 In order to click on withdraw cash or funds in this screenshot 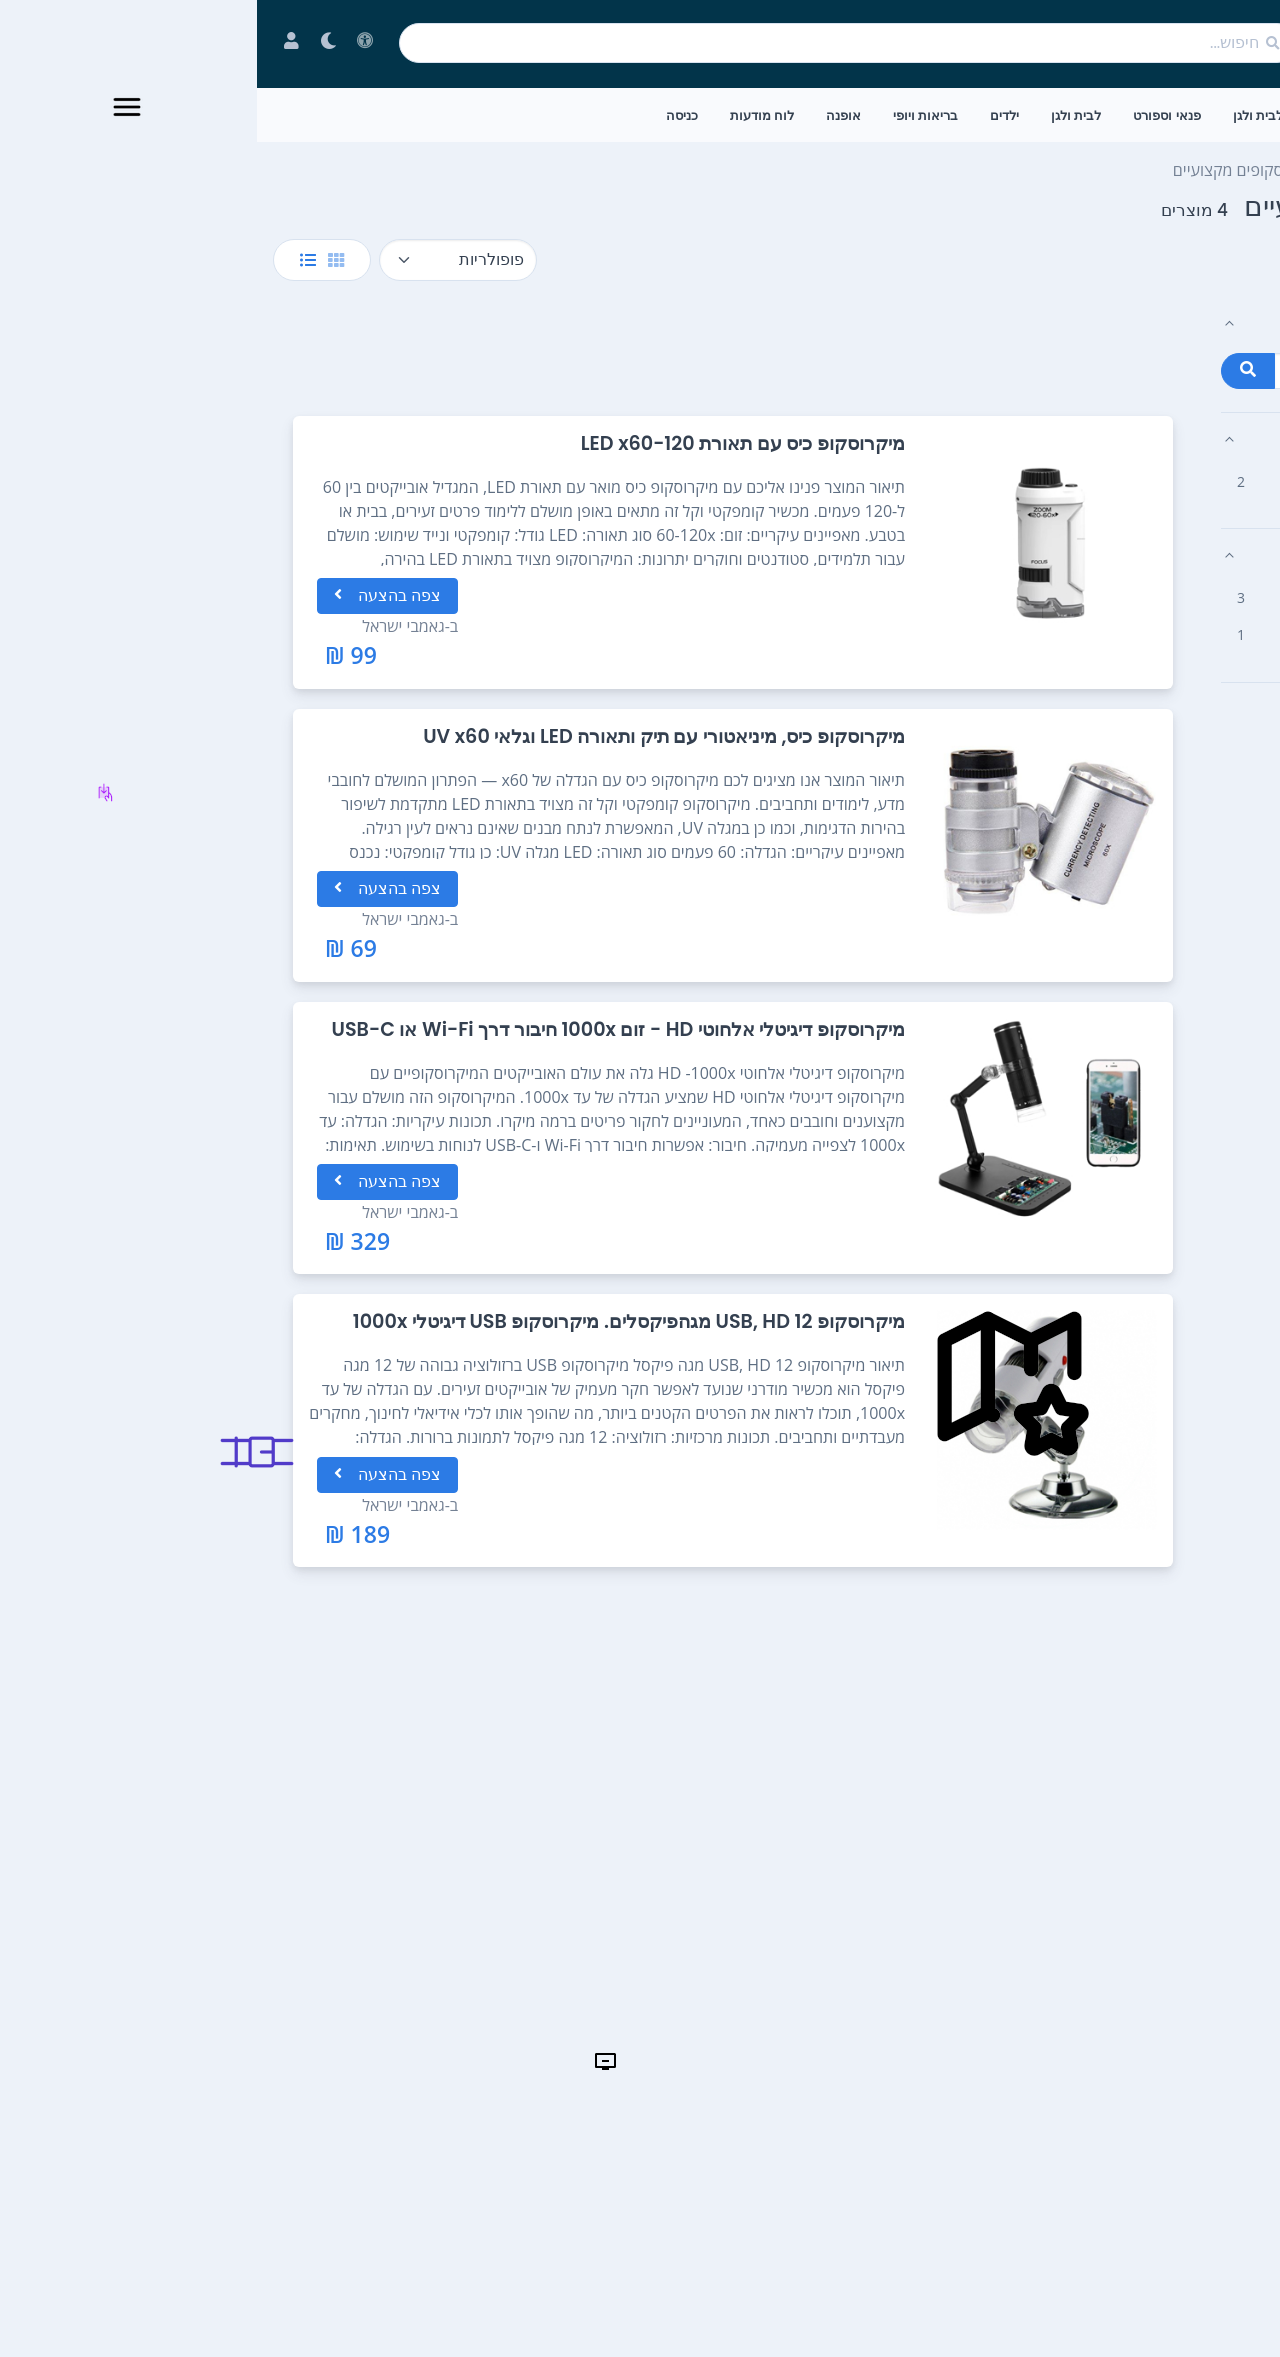, I will do `click(104, 792)`.